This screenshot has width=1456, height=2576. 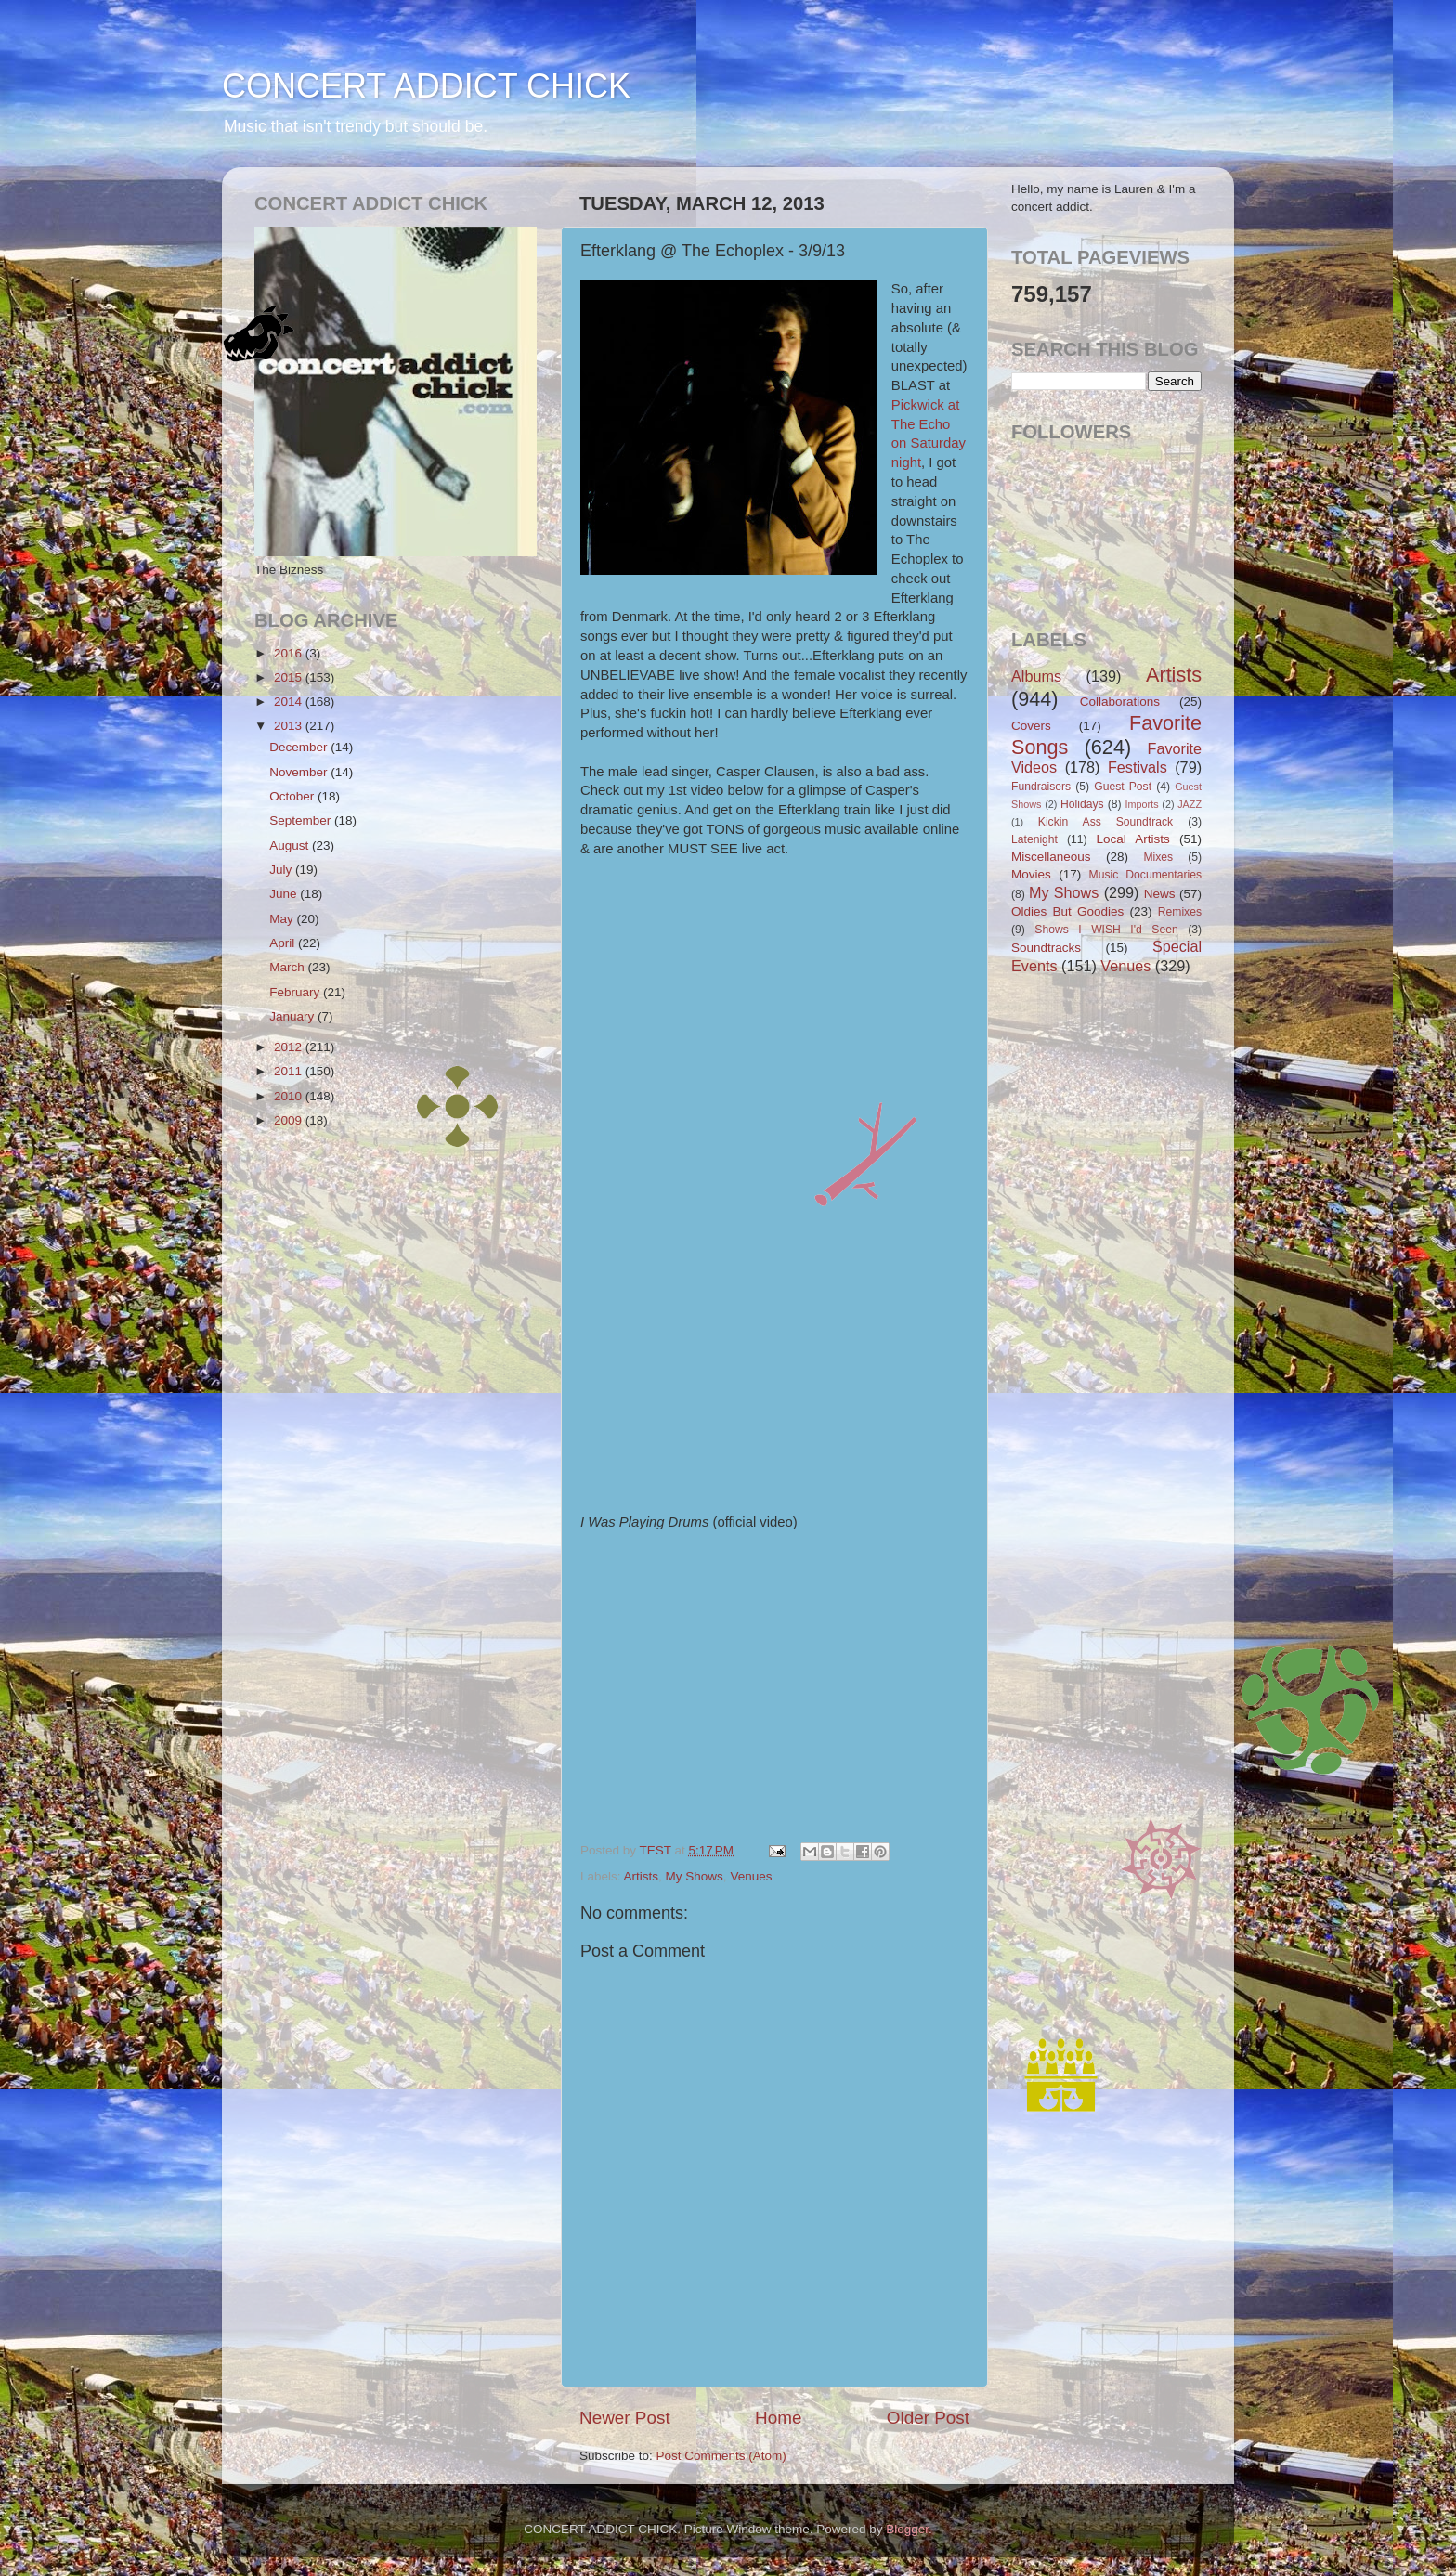 I want to click on a trap or hazard element in a game, so click(x=1161, y=1858).